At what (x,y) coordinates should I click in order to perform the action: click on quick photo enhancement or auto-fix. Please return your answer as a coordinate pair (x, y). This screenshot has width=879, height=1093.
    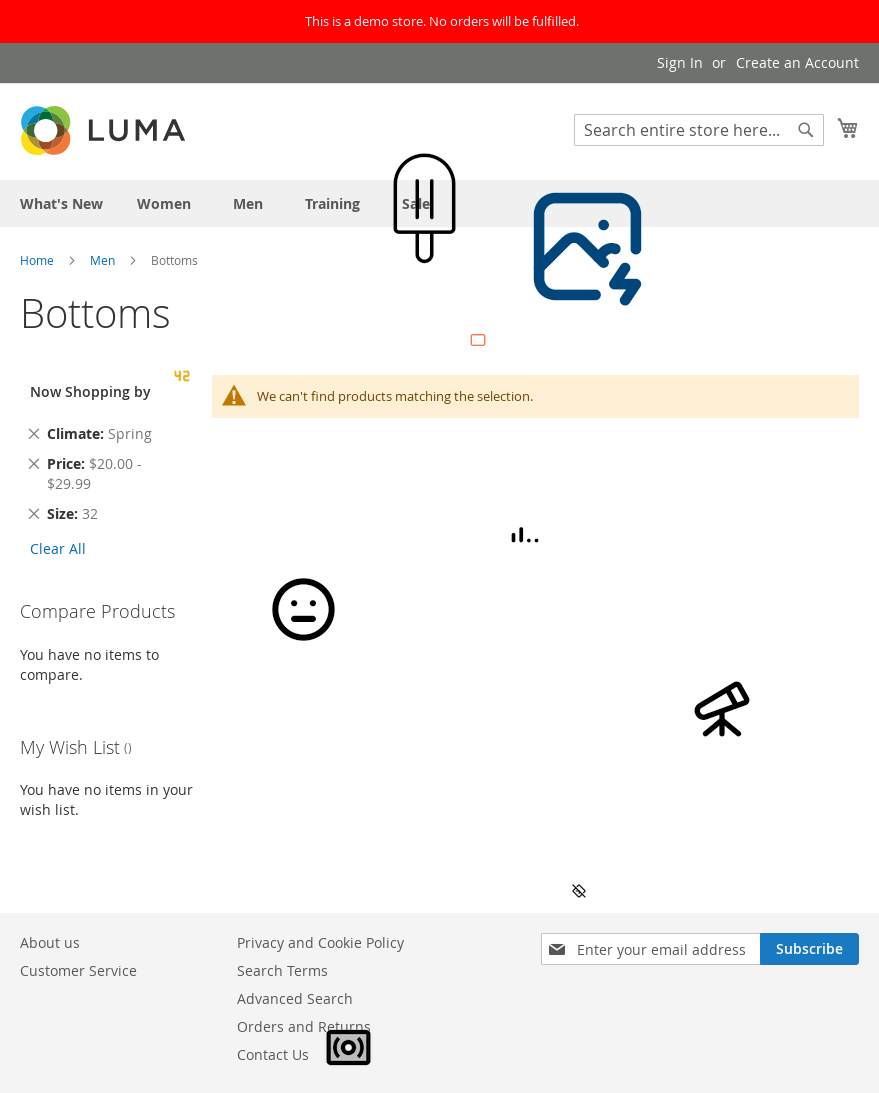
    Looking at the image, I should click on (587, 246).